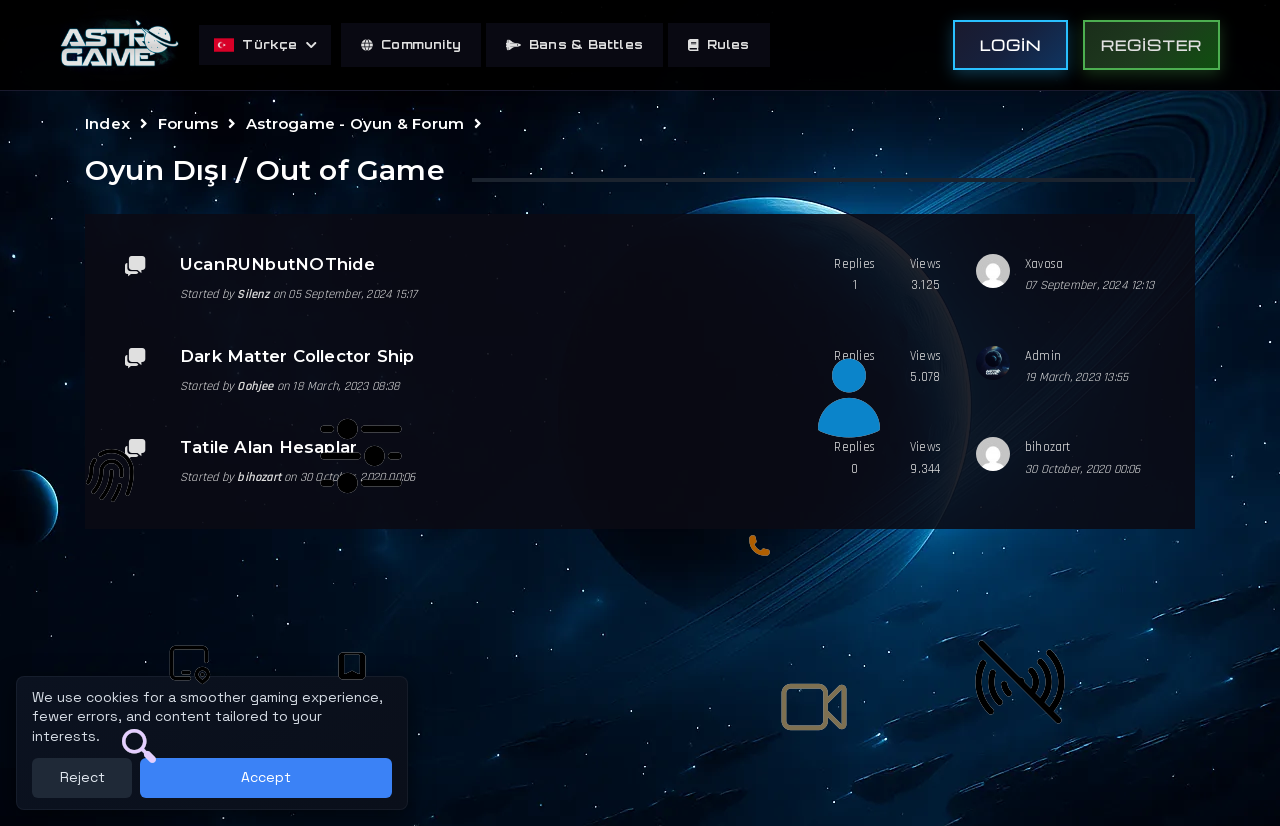  What do you see at coordinates (352, 666) in the screenshot?
I see `save or bookmark this item` at bounding box center [352, 666].